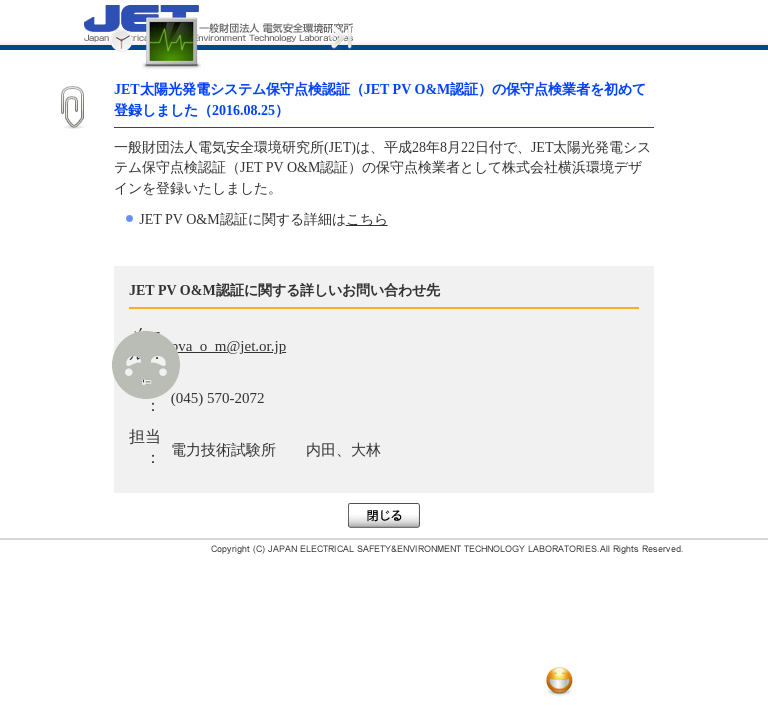 Image resolution: width=768 pixels, height=720 pixels. What do you see at coordinates (341, 37) in the screenshot?
I see `skip to the last item in a list or sequence` at bounding box center [341, 37].